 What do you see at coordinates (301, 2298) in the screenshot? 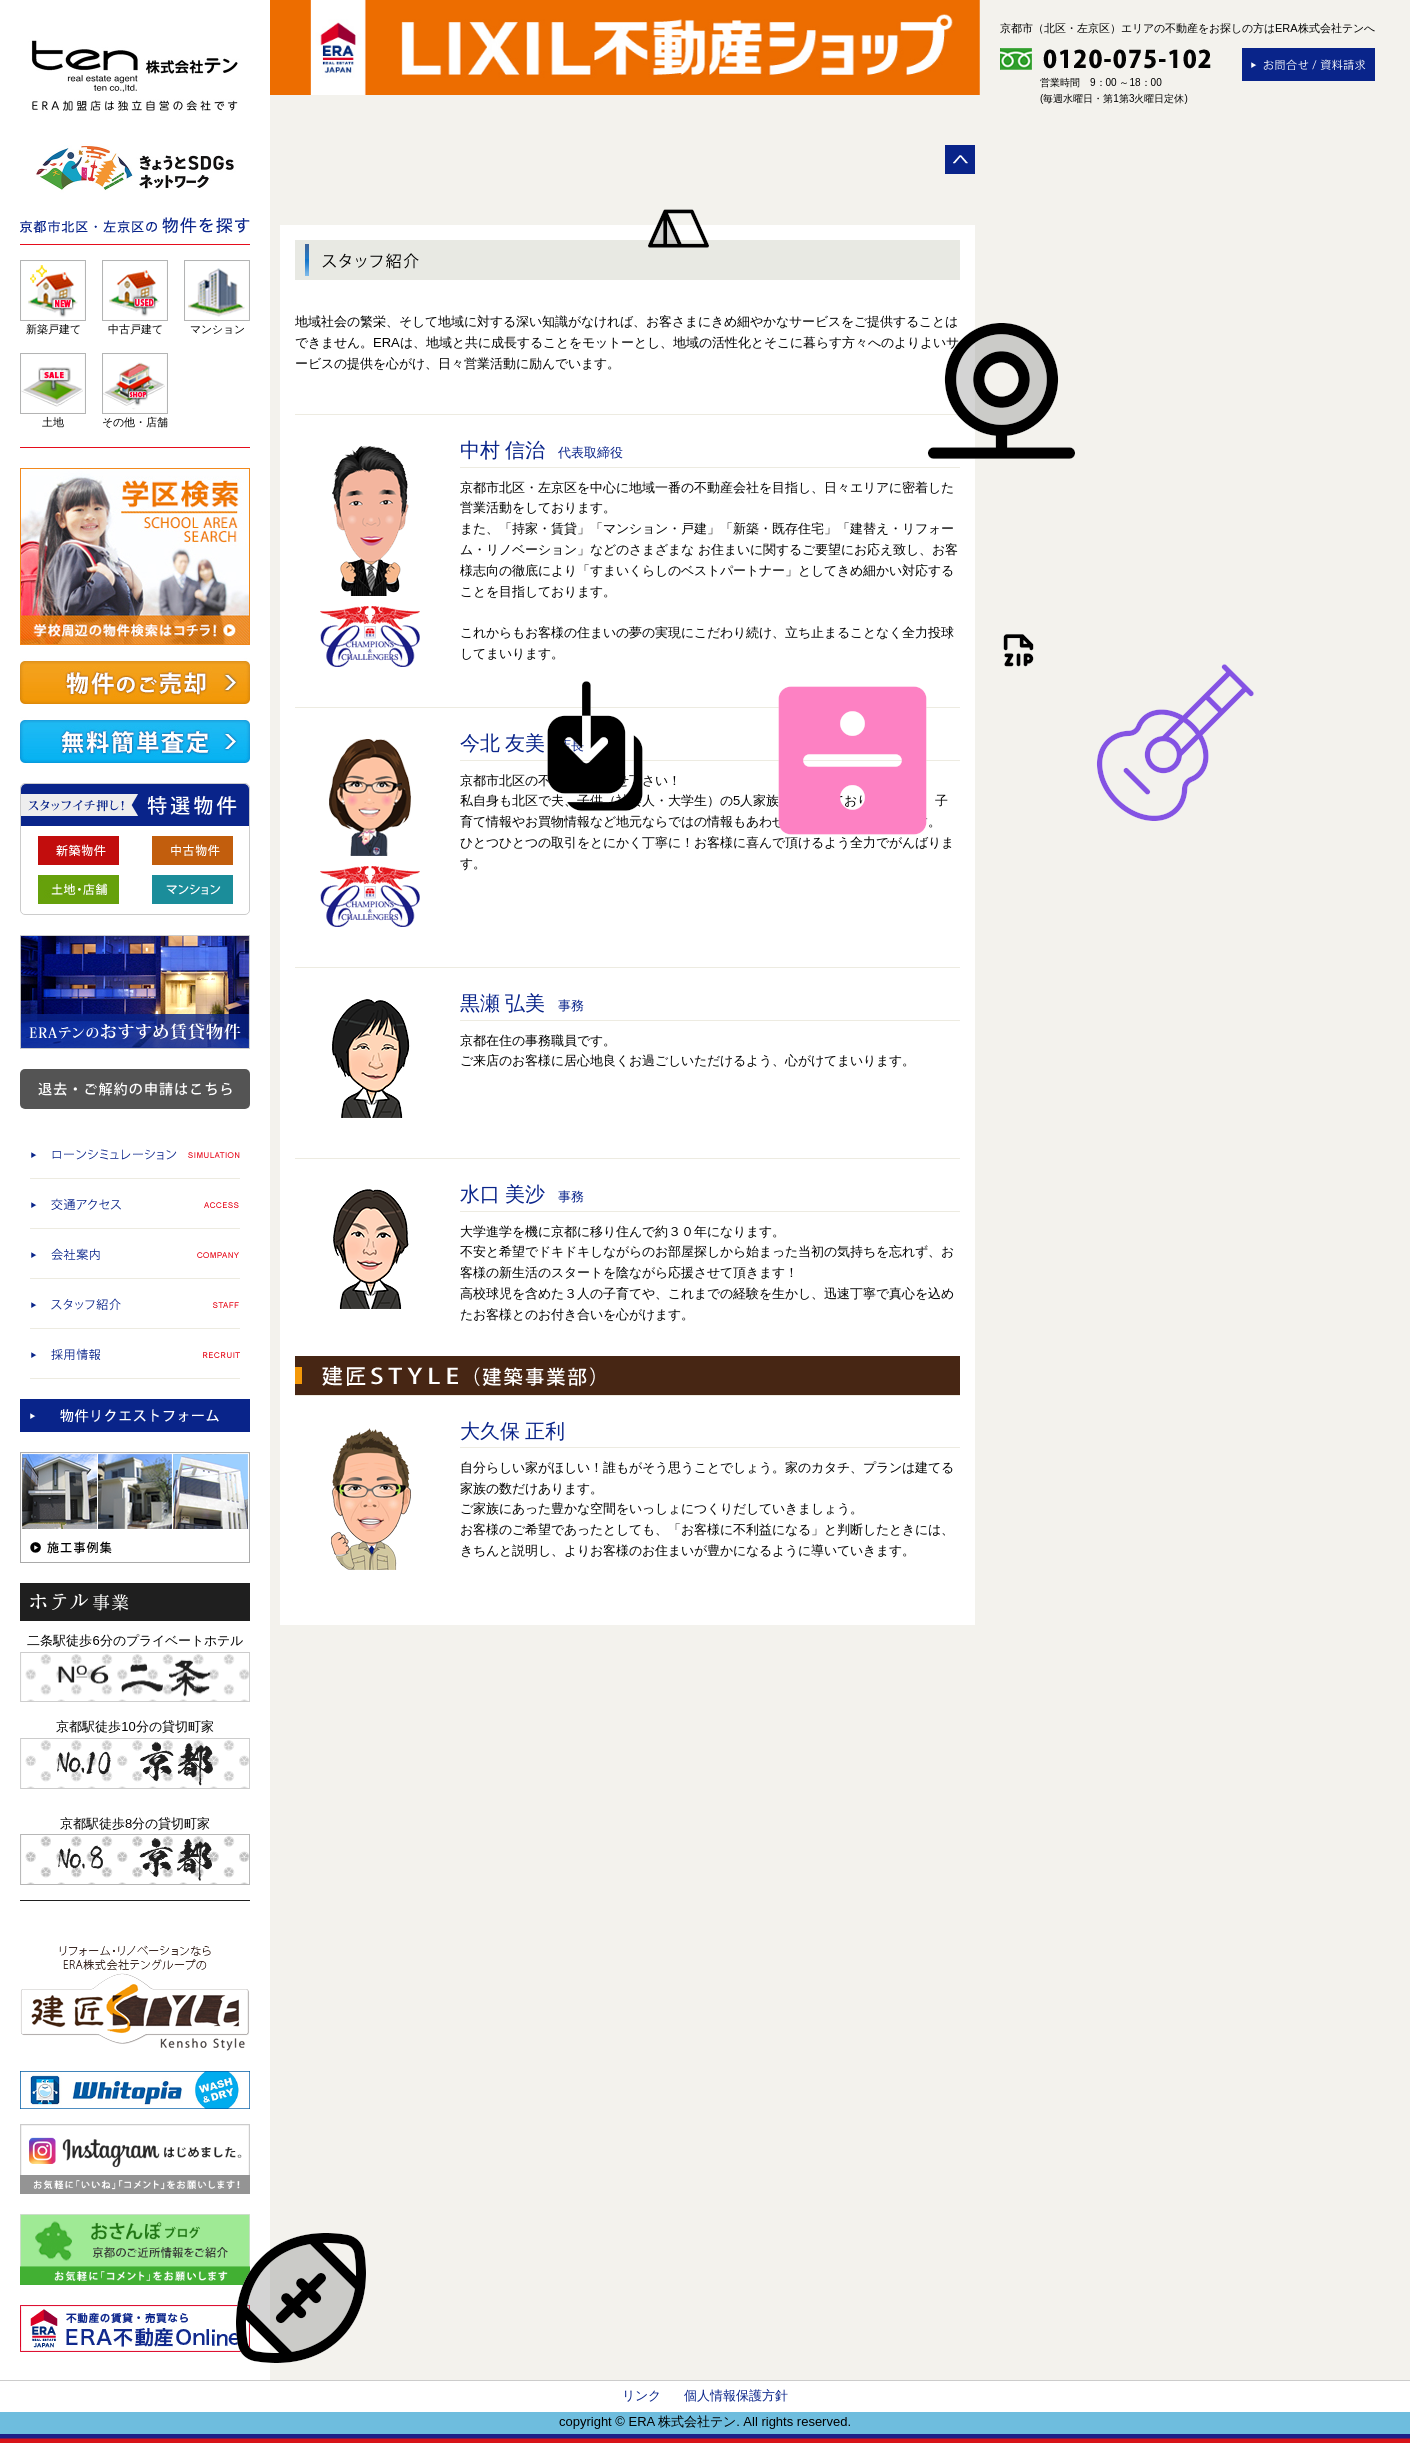
I see `view football scores or updates` at bounding box center [301, 2298].